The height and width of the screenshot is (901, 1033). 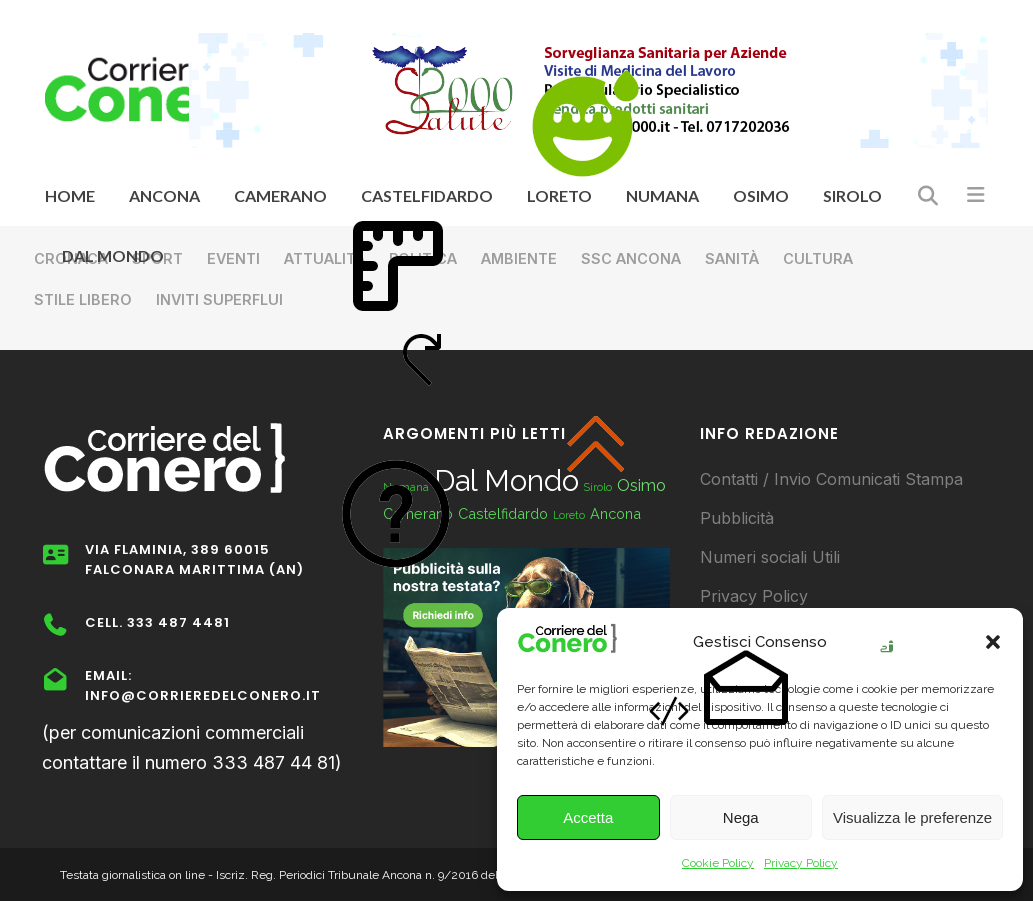 I want to click on access help or documentation, so click(x=400, y=518).